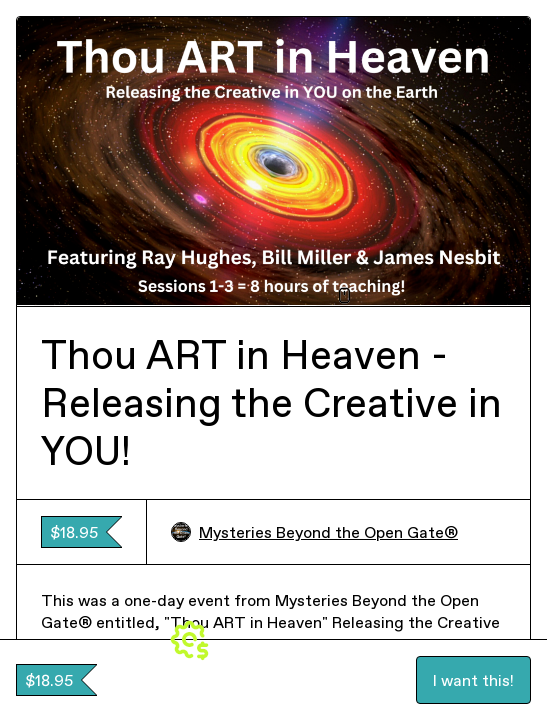 Image resolution: width=547 pixels, height=720 pixels. I want to click on access payment or billing settings, so click(189, 639).